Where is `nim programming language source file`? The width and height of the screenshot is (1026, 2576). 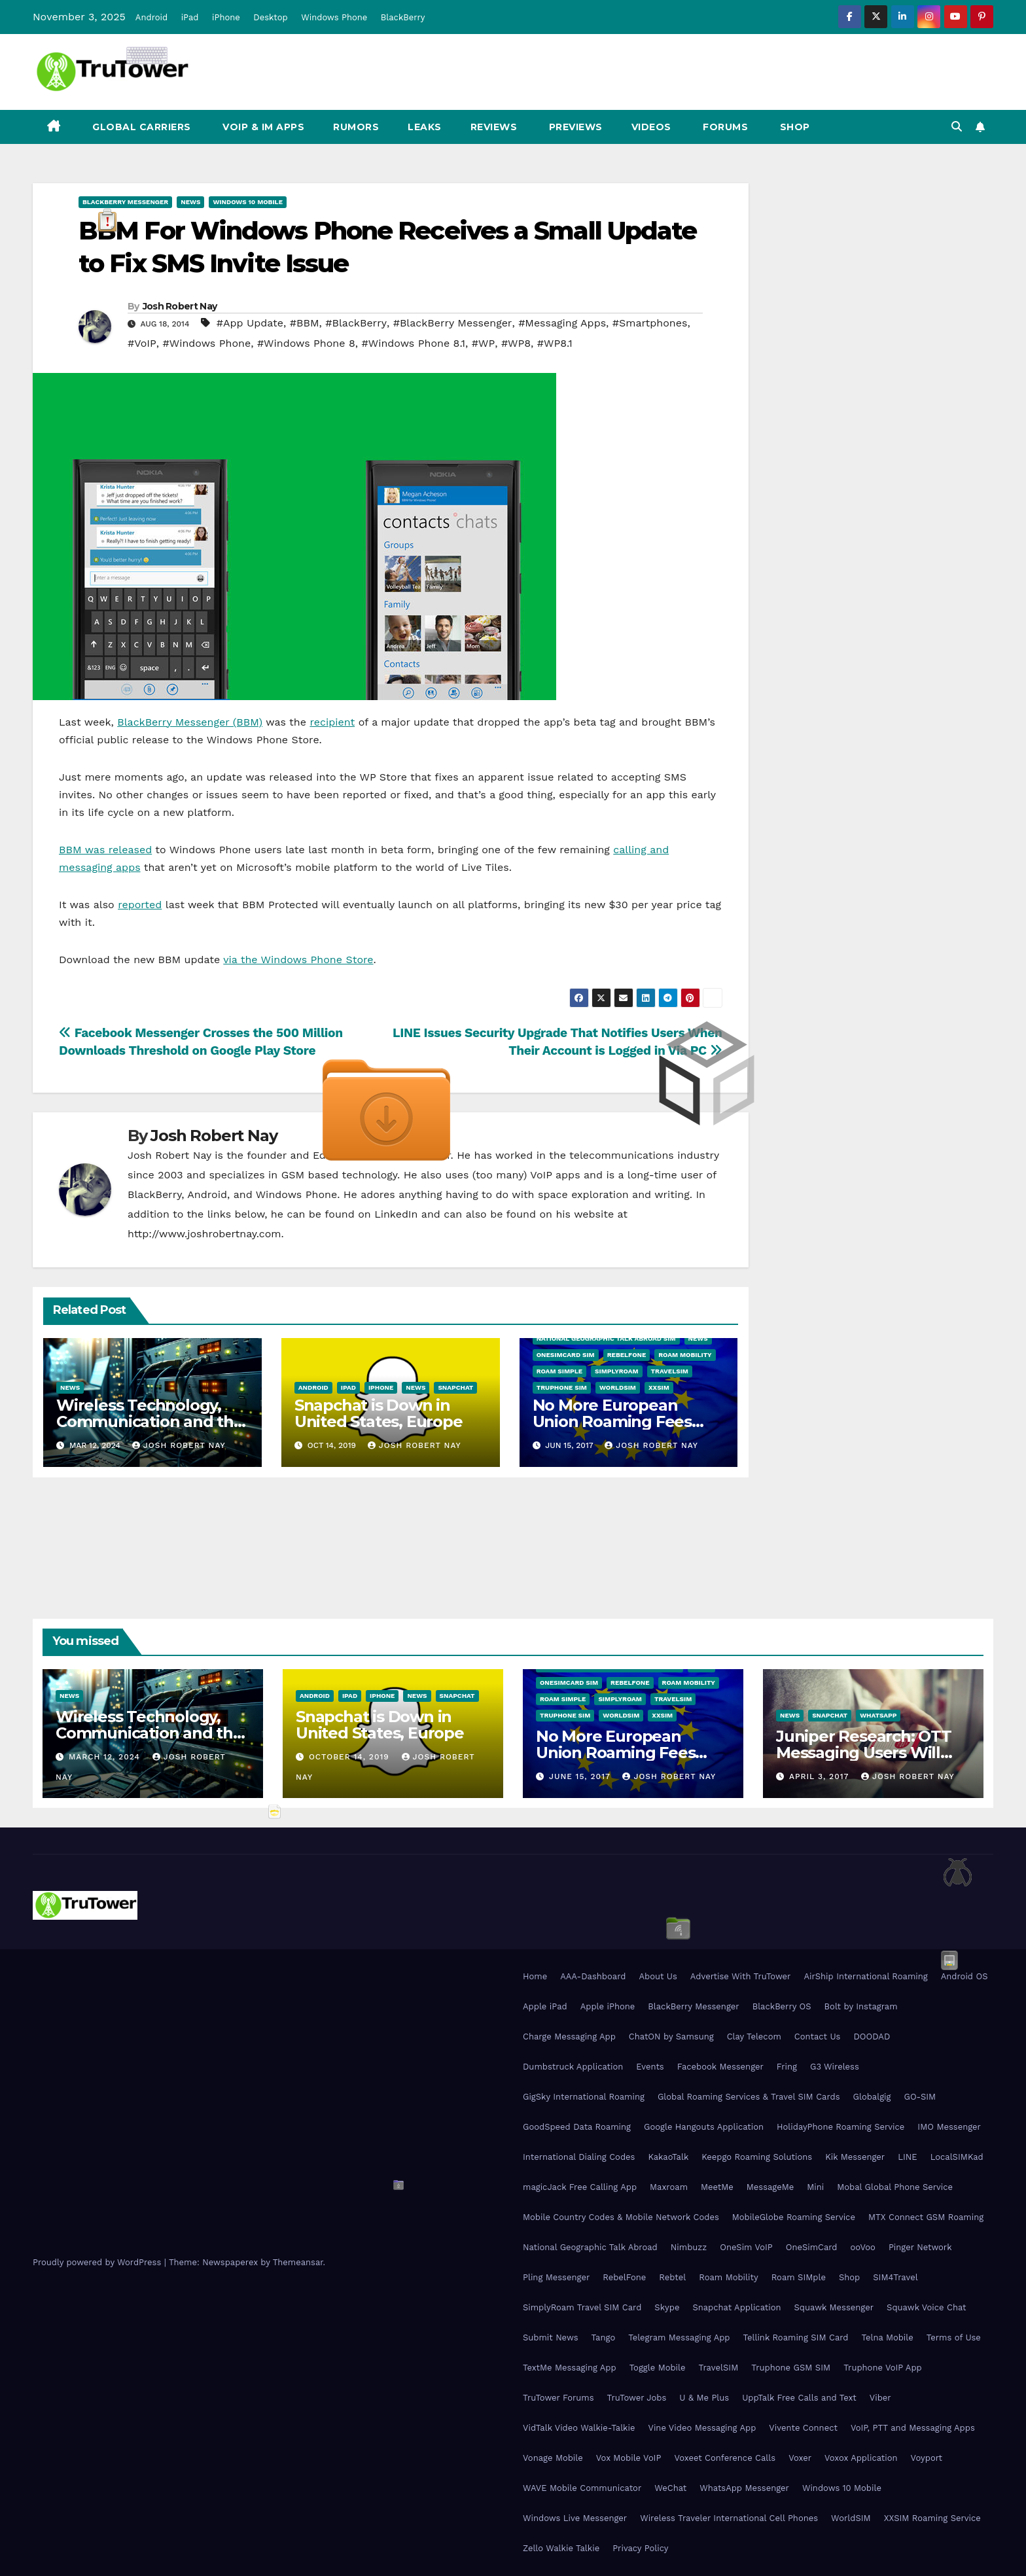
nim programming language source file is located at coordinates (274, 1811).